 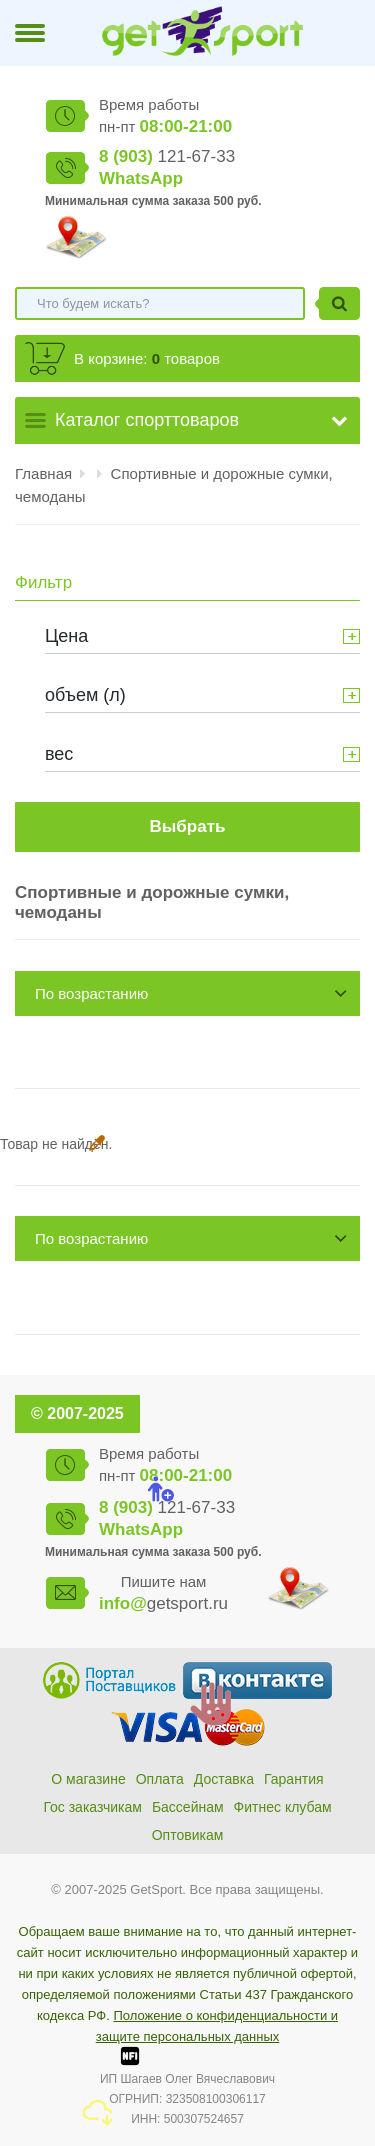 I want to click on indicates non-food items category, so click(x=130, y=2056).